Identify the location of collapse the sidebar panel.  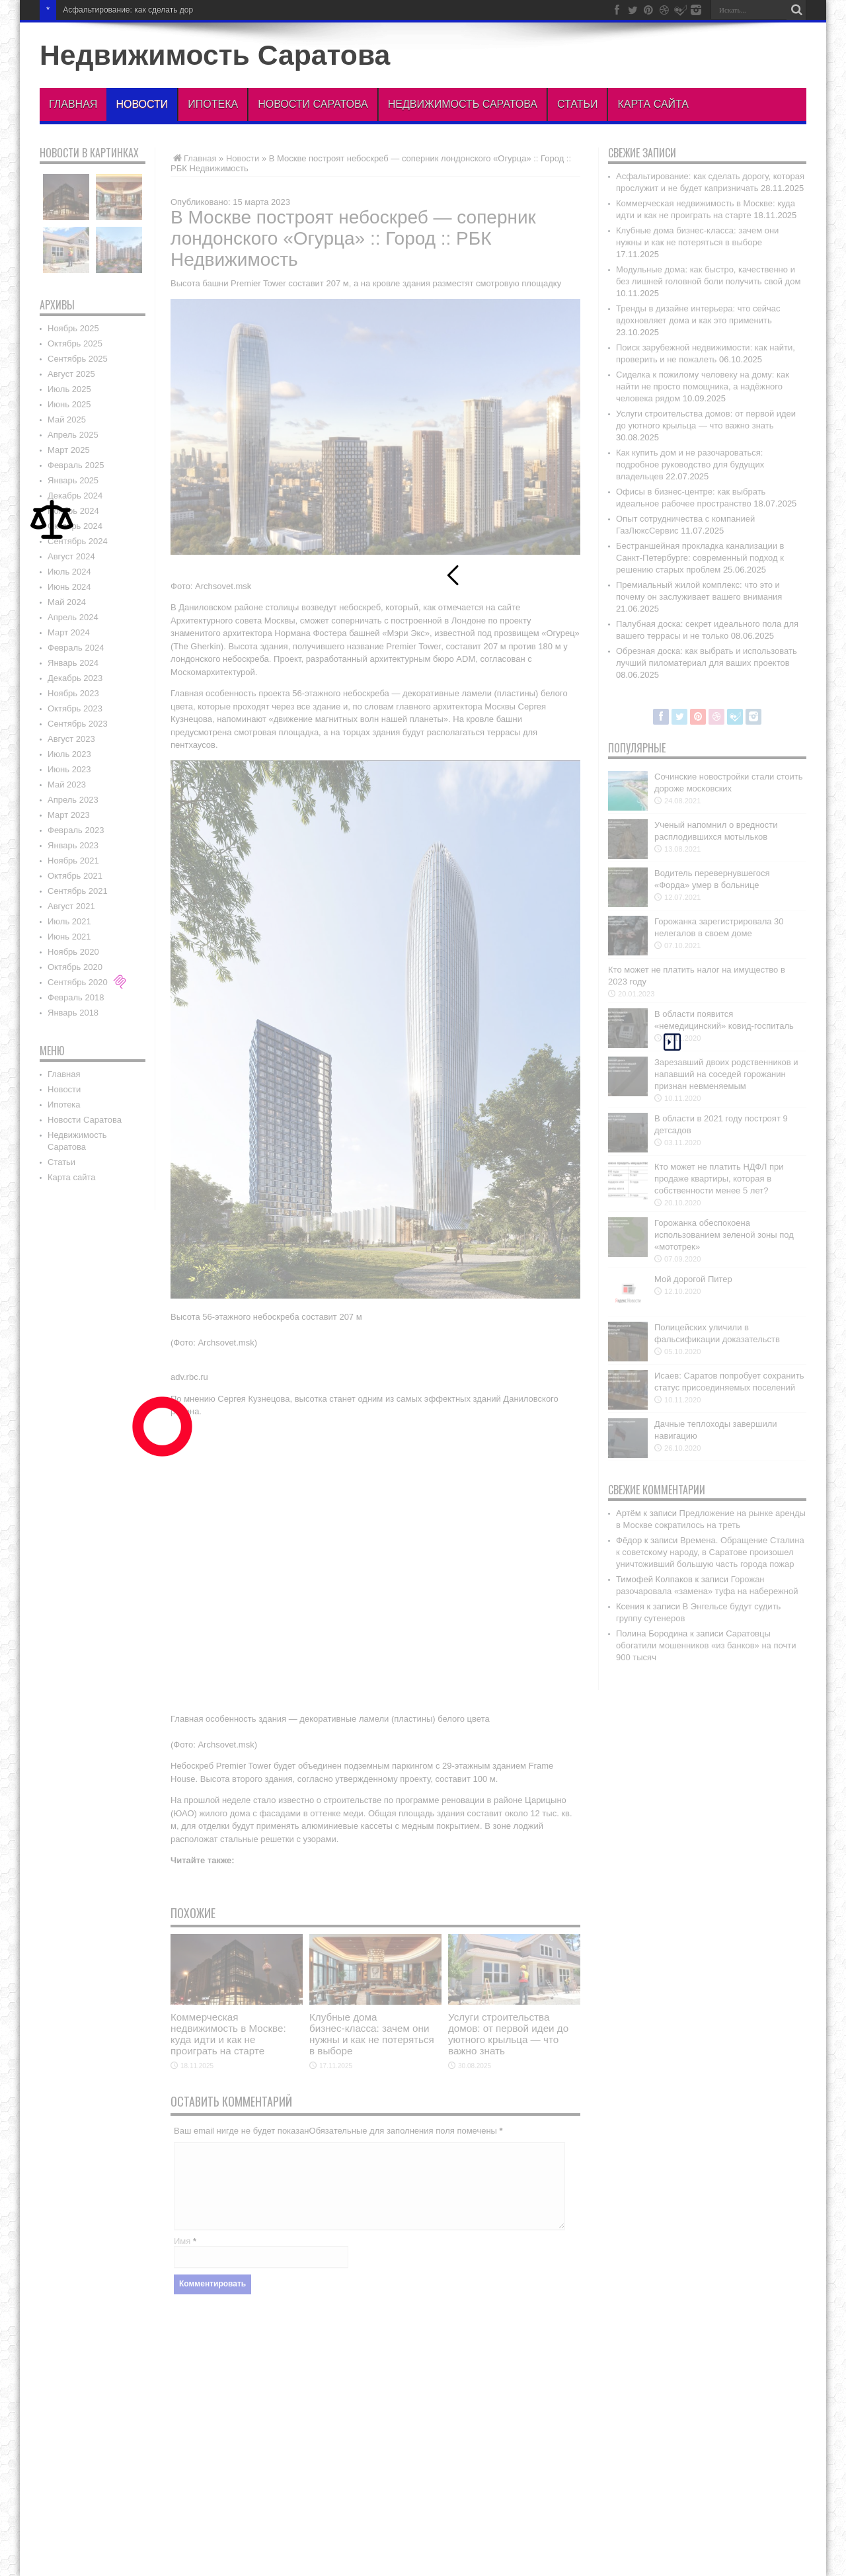
(672, 1042).